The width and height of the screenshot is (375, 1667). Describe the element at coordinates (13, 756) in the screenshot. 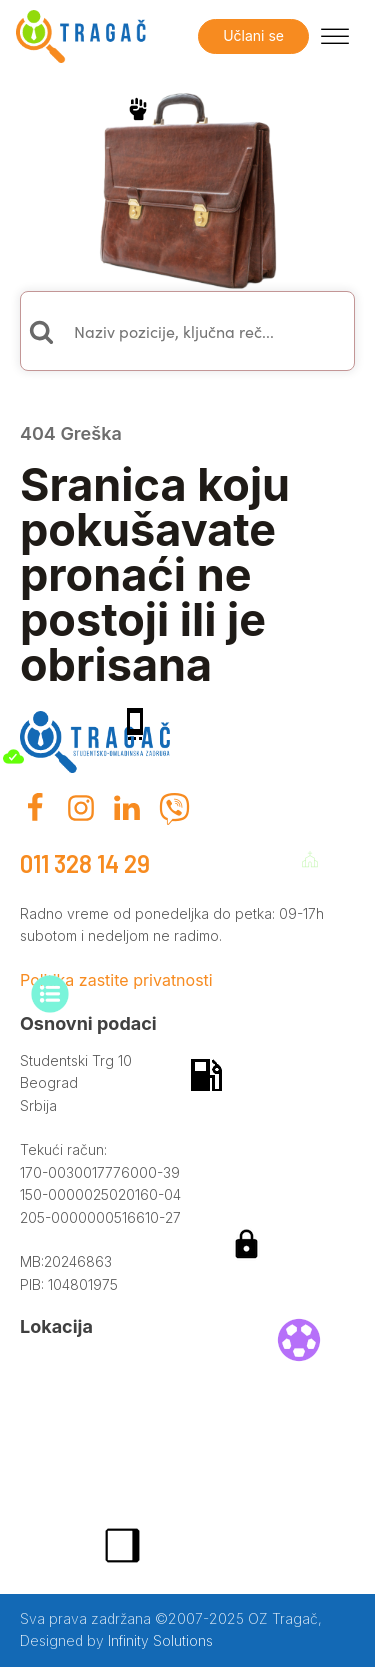

I see `file successfully uploaded to cloud storage` at that location.